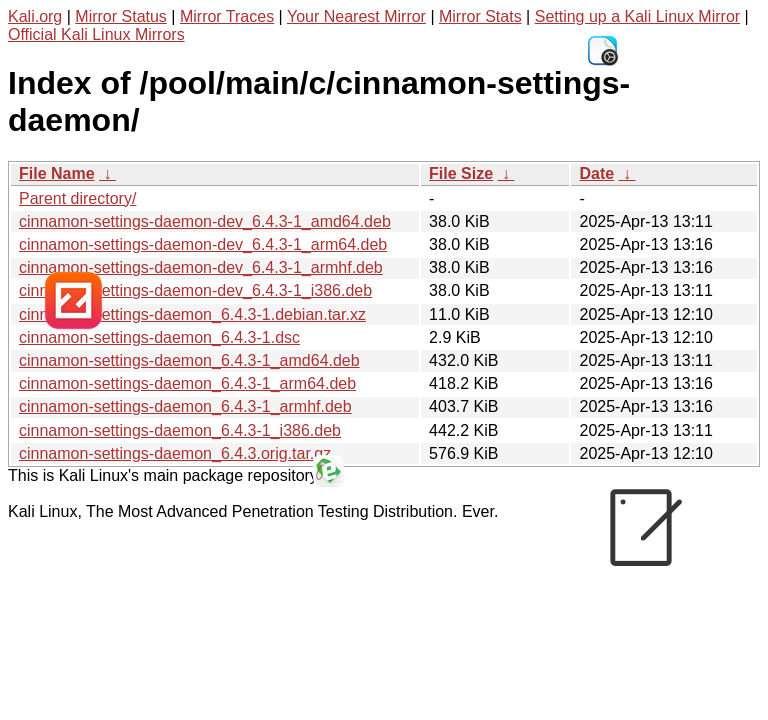 The height and width of the screenshot is (720, 768). What do you see at coordinates (73, 300) in the screenshot?
I see `open Zrythm digital audio workstation` at bounding box center [73, 300].